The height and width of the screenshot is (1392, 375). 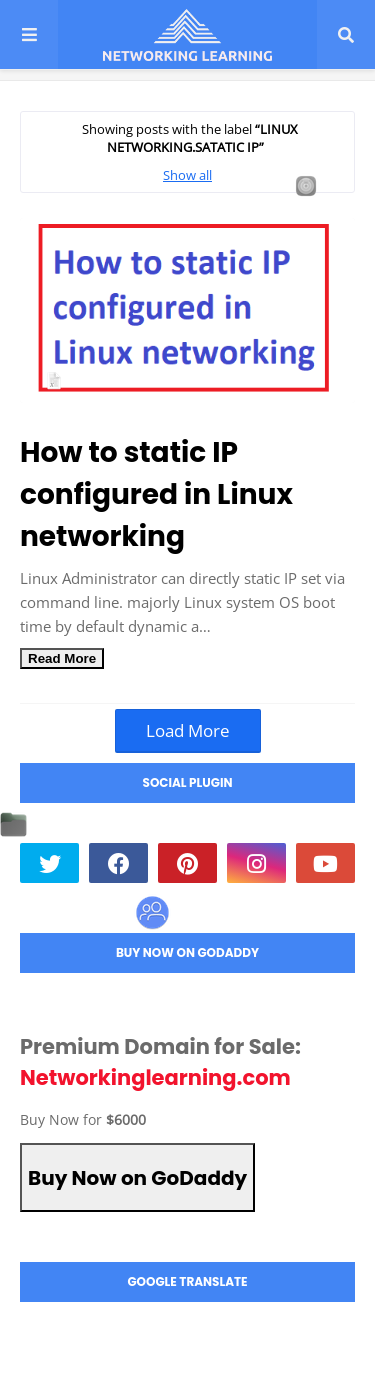 I want to click on drop files here to add to folder, so click(x=13, y=824).